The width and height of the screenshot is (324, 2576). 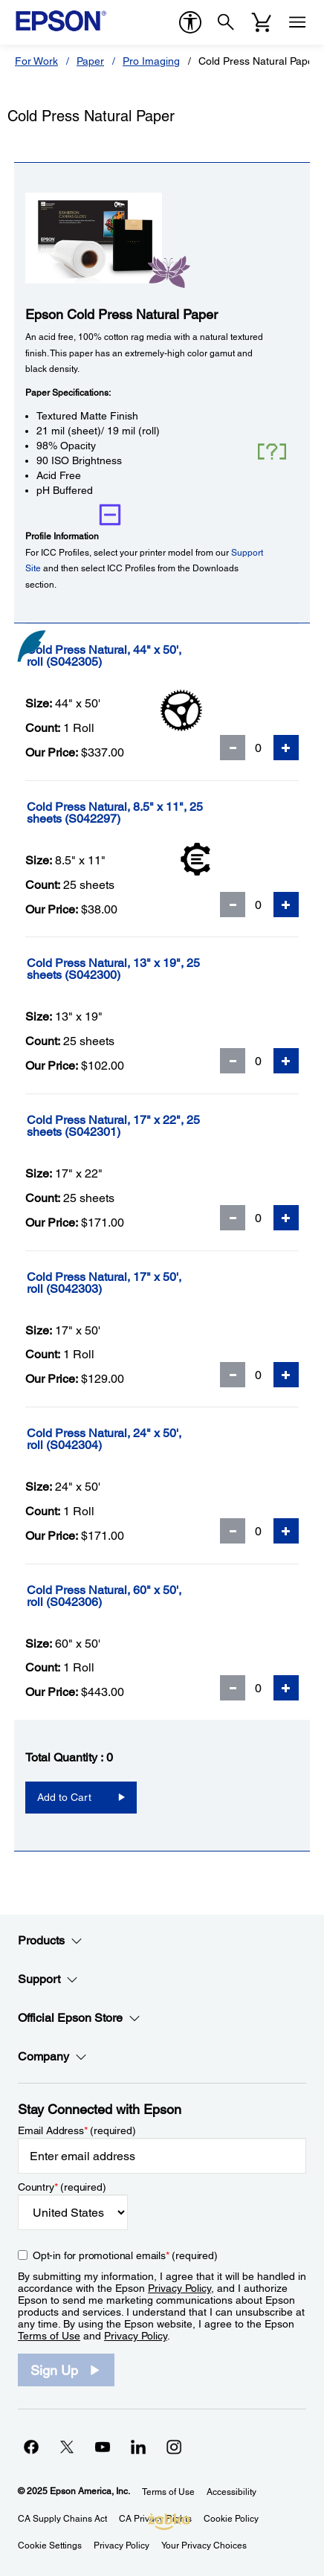 What do you see at coordinates (110, 515) in the screenshot?
I see `indicates a partially selected state in a list` at bounding box center [110, 515].